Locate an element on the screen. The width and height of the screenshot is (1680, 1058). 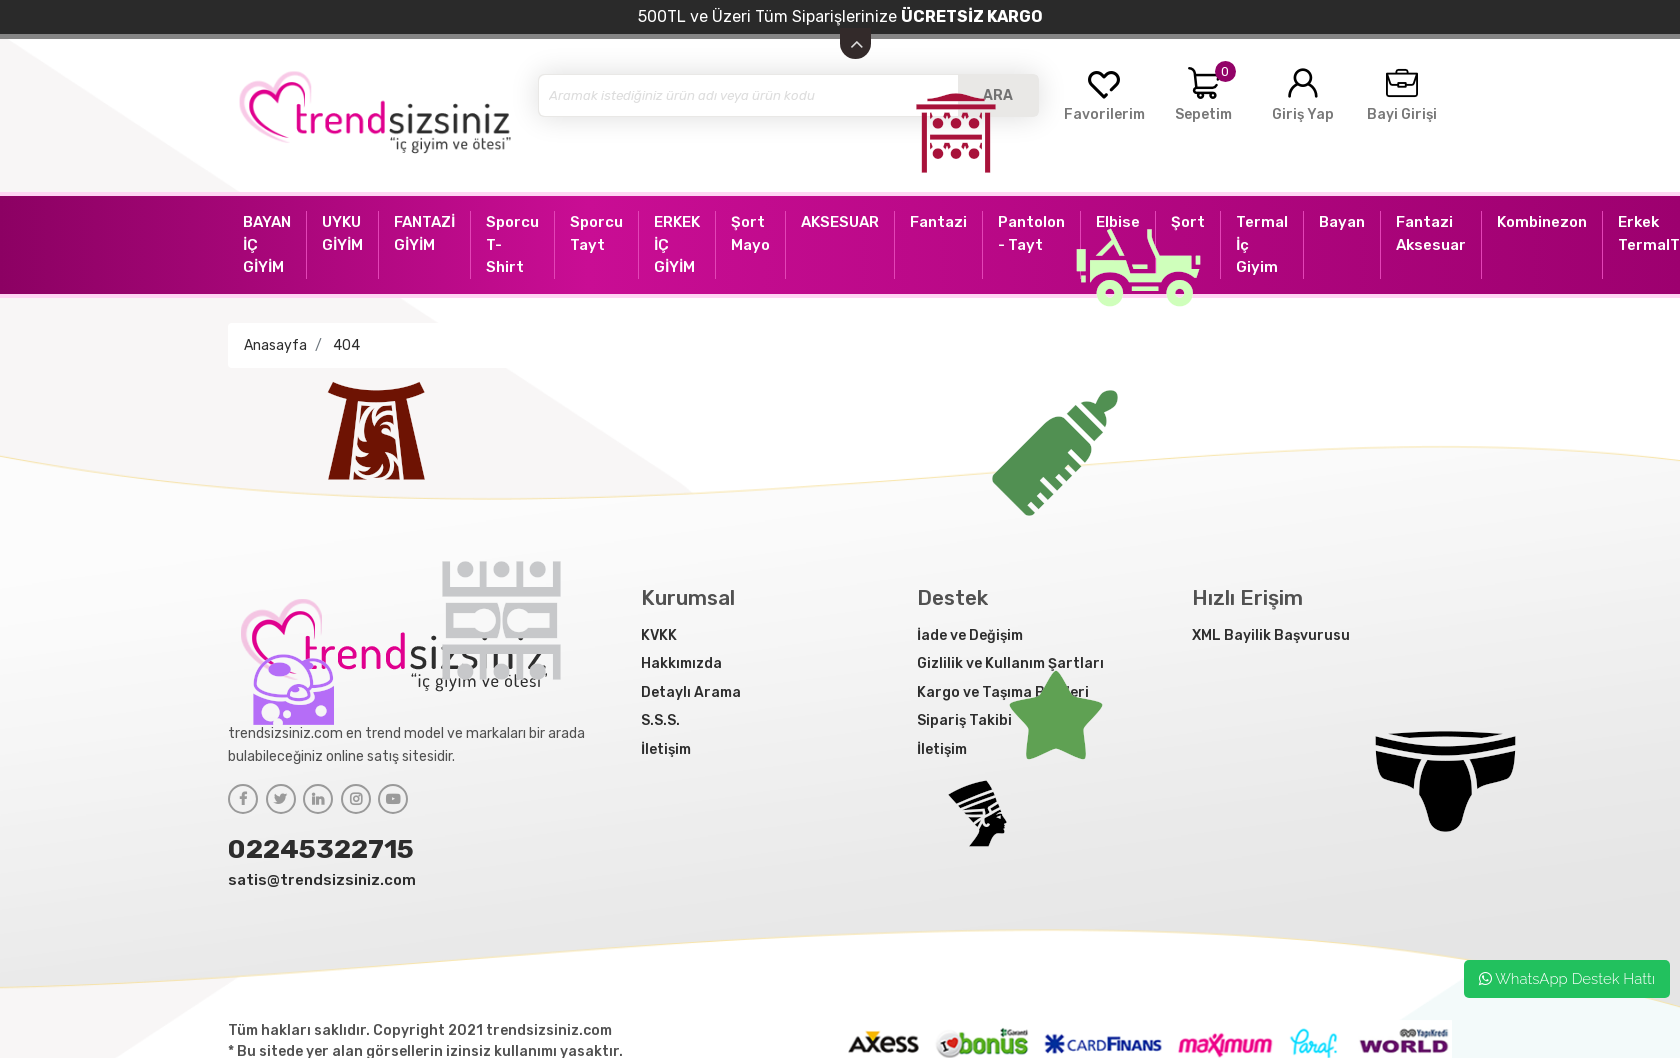
track baby feeding schedule is located at coordinates (1055, 453).